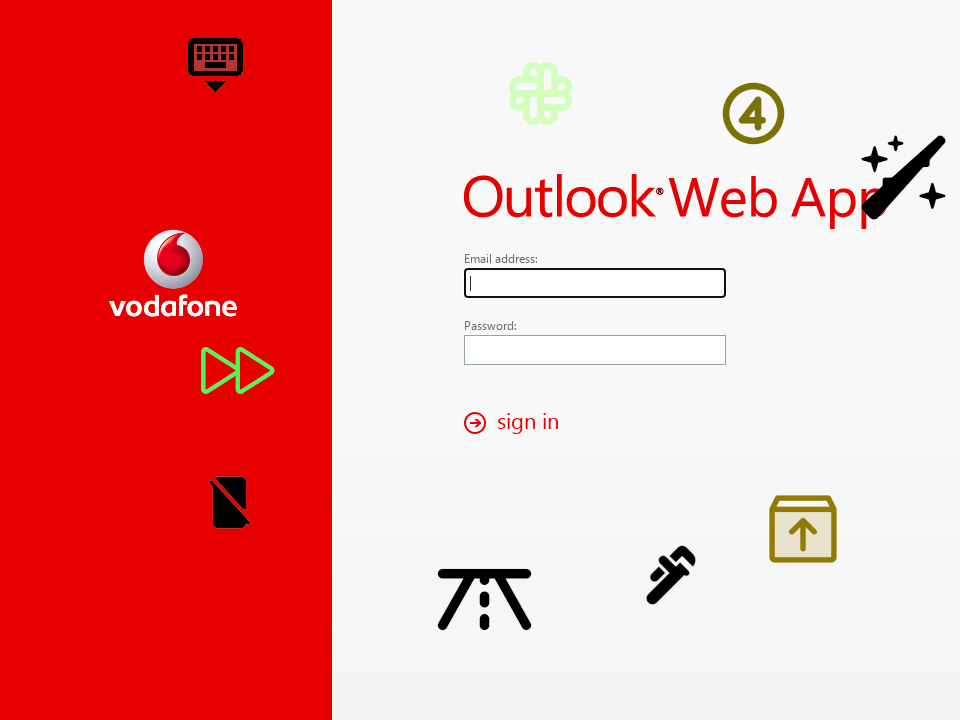  I want to click on fast-forward through media content, so click(232, 370).